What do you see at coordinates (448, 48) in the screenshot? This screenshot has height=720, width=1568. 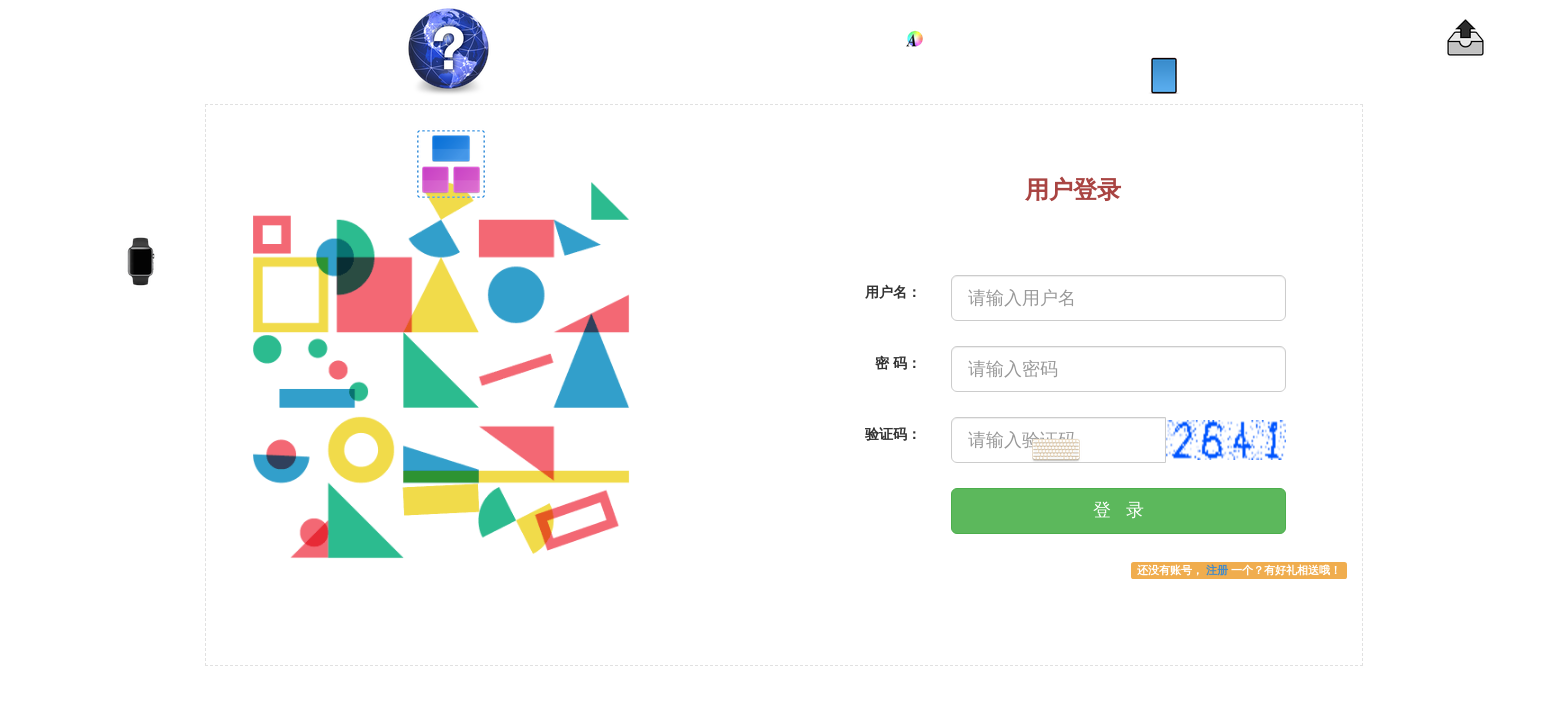 I see `connect to a network or server` at bounding box center [448, 48].